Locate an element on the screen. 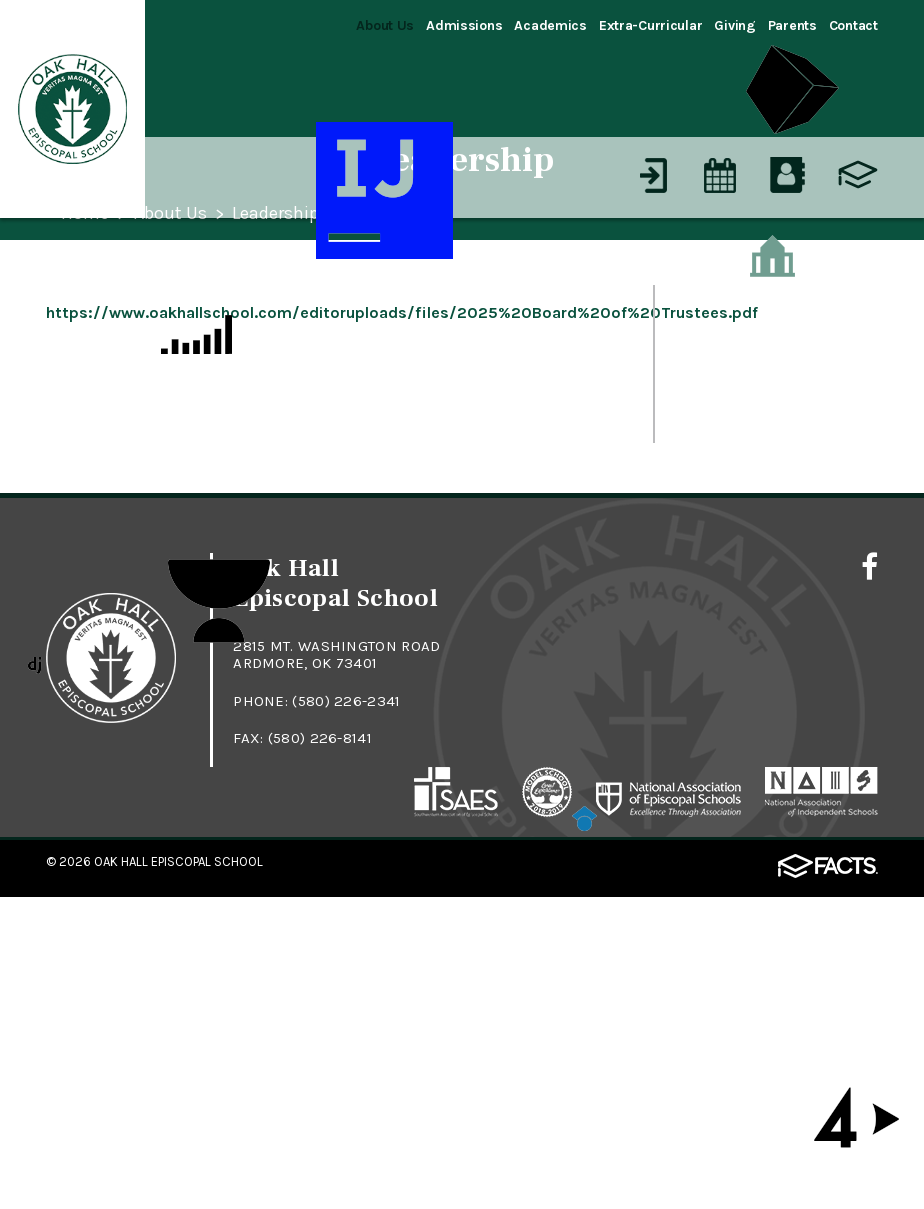 The image size is (924, 1209). open Google Scholar is located at coordinates (584, 818).